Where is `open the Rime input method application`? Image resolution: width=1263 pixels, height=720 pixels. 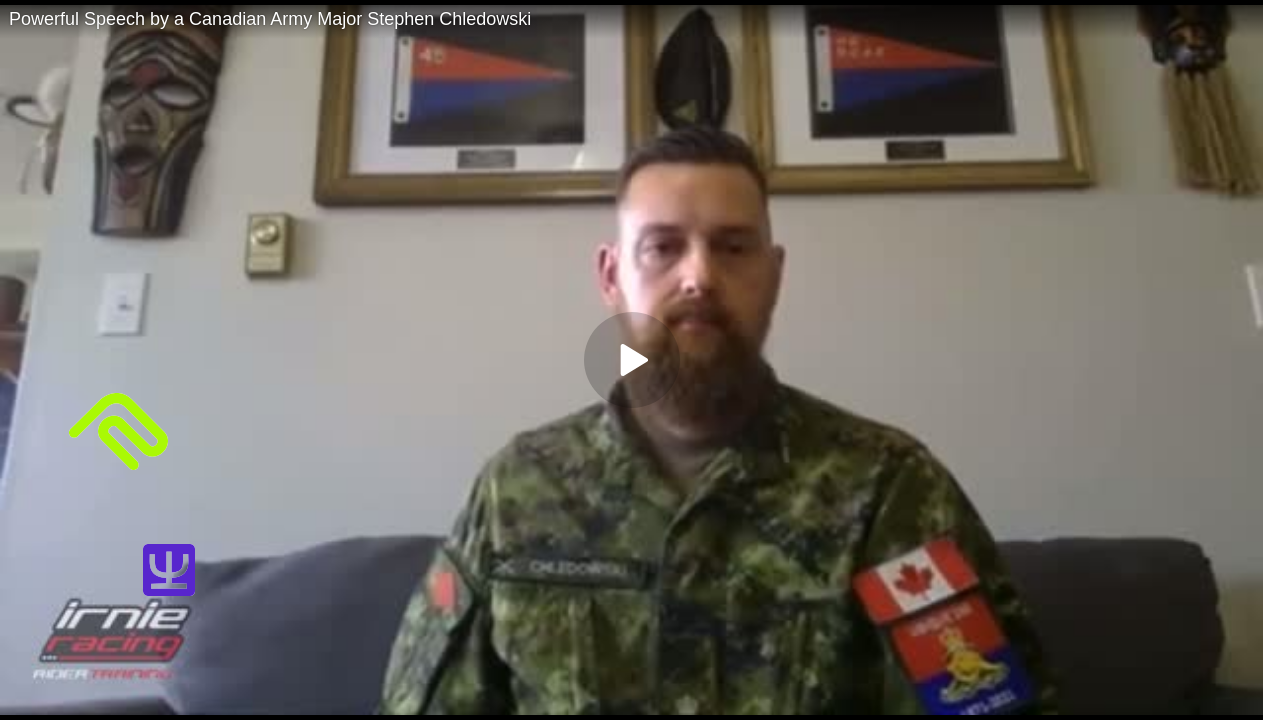 open the Rime input method application is located at coordinates (169, 570).